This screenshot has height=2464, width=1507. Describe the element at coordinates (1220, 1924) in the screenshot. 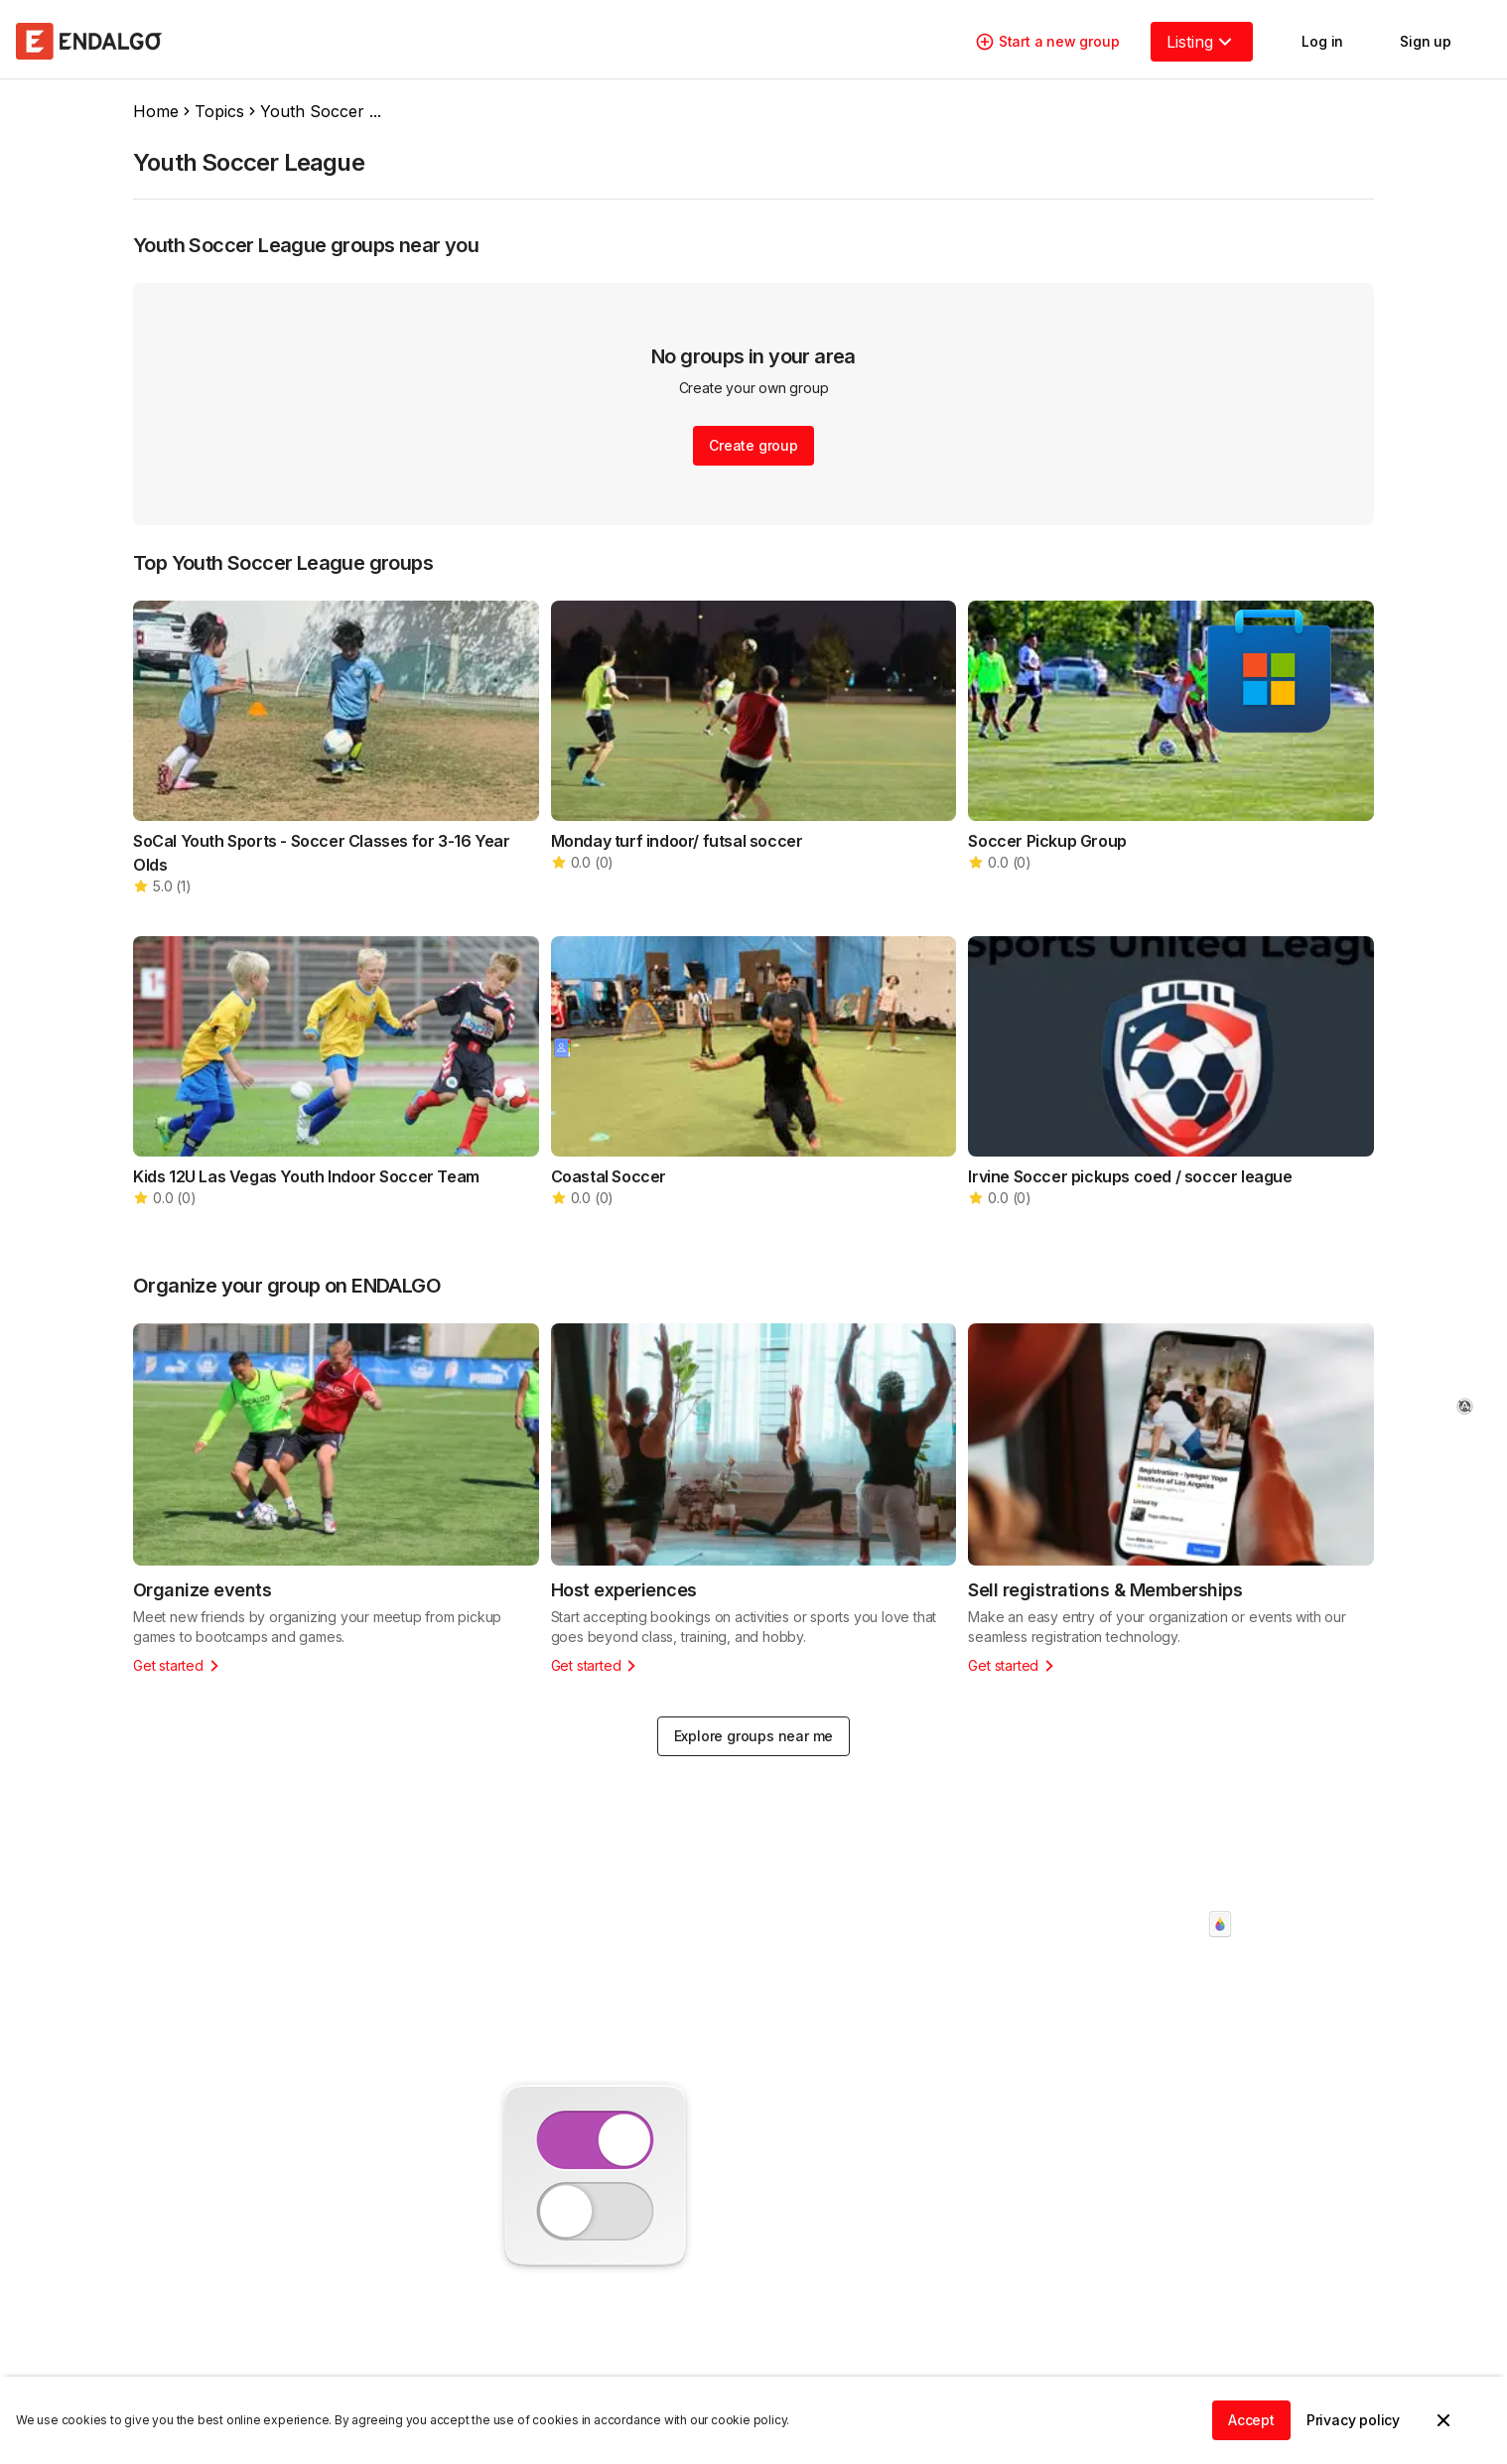

I see `an ICC color profile file` at that location.